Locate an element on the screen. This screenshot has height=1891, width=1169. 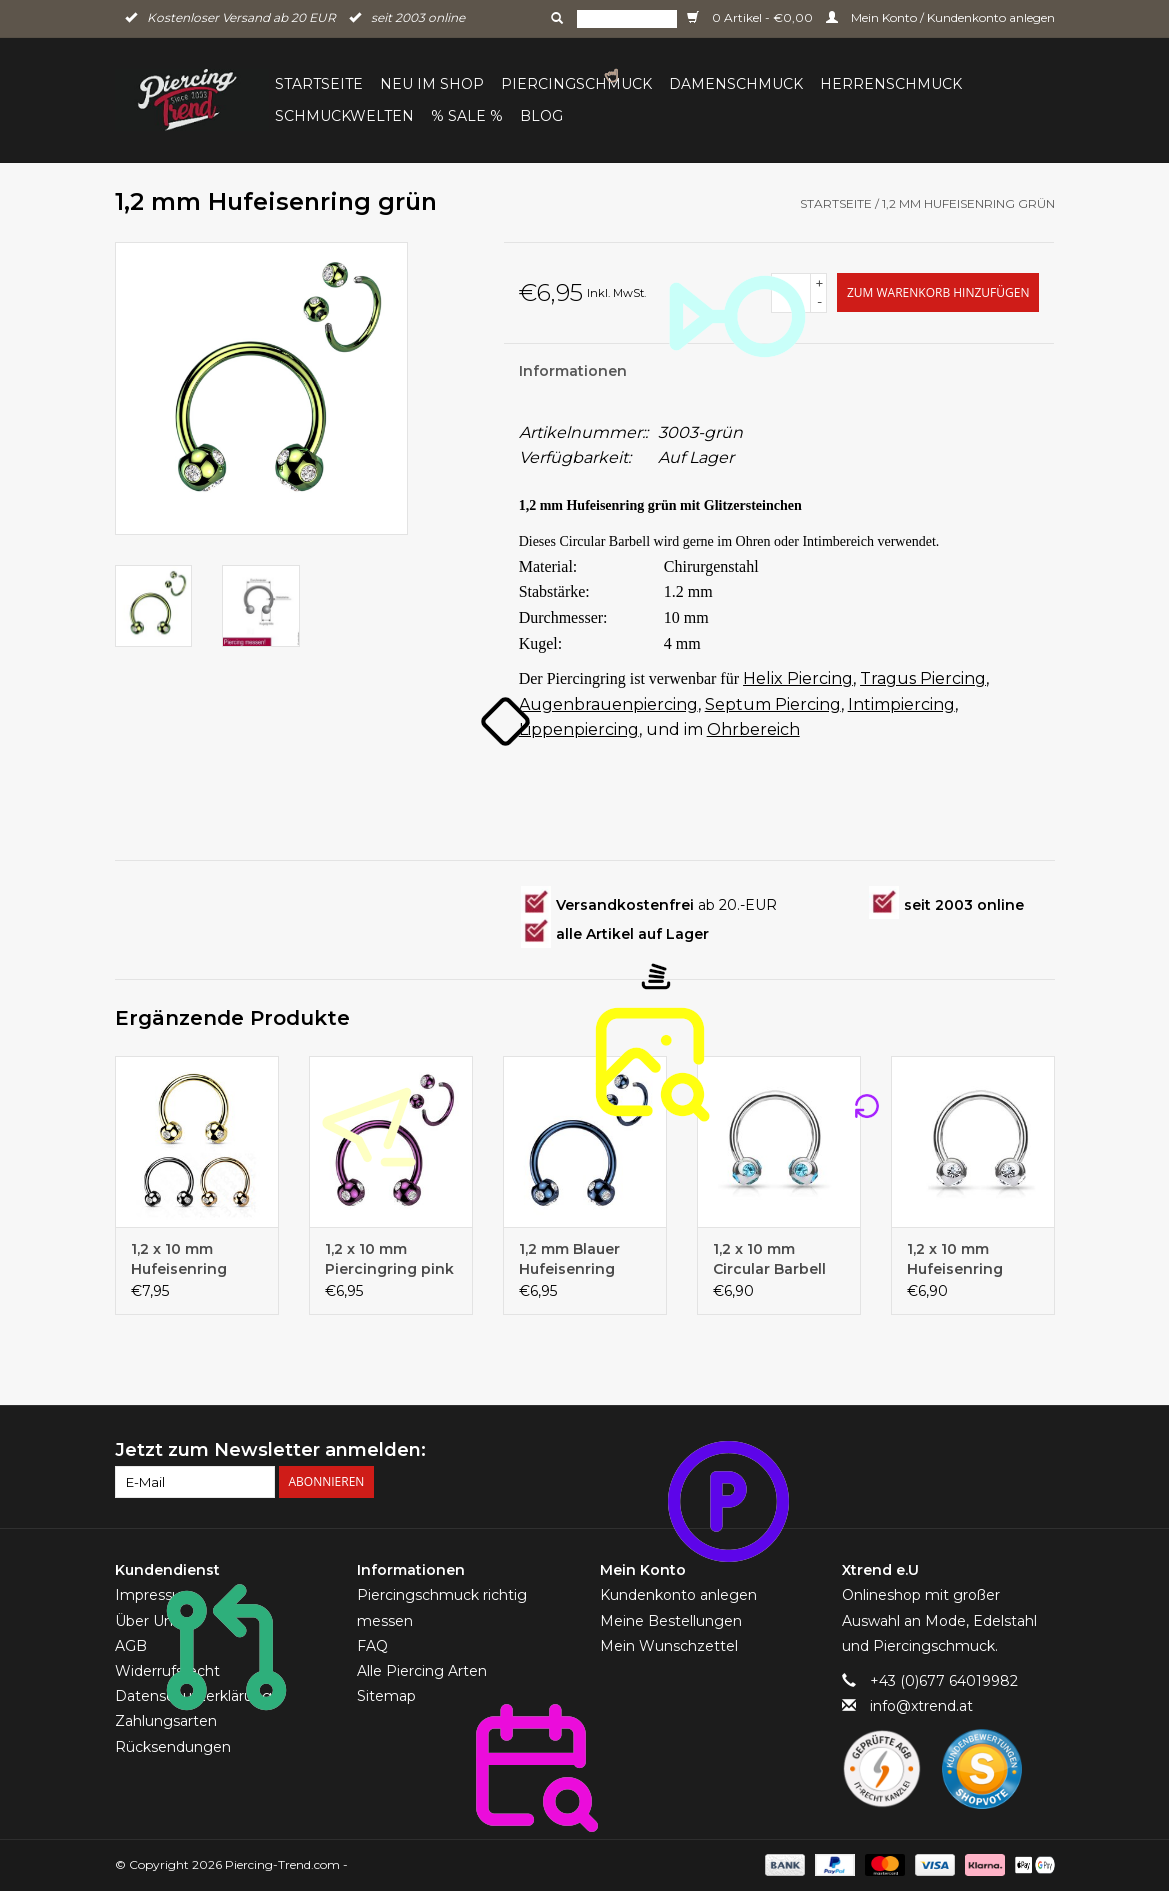
search for events or dates in your calendar is located at coordinates (531, 1765).